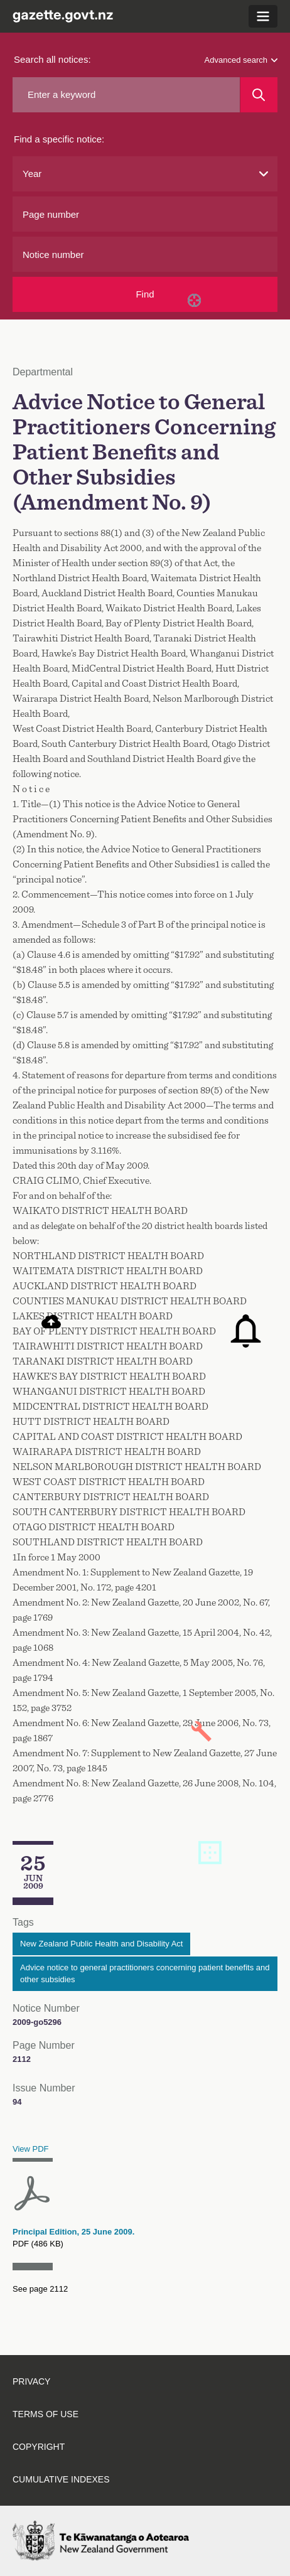 The width and height of the screenshot is (290, 2576). I want to click on set or view target goals, so click(194, 300).